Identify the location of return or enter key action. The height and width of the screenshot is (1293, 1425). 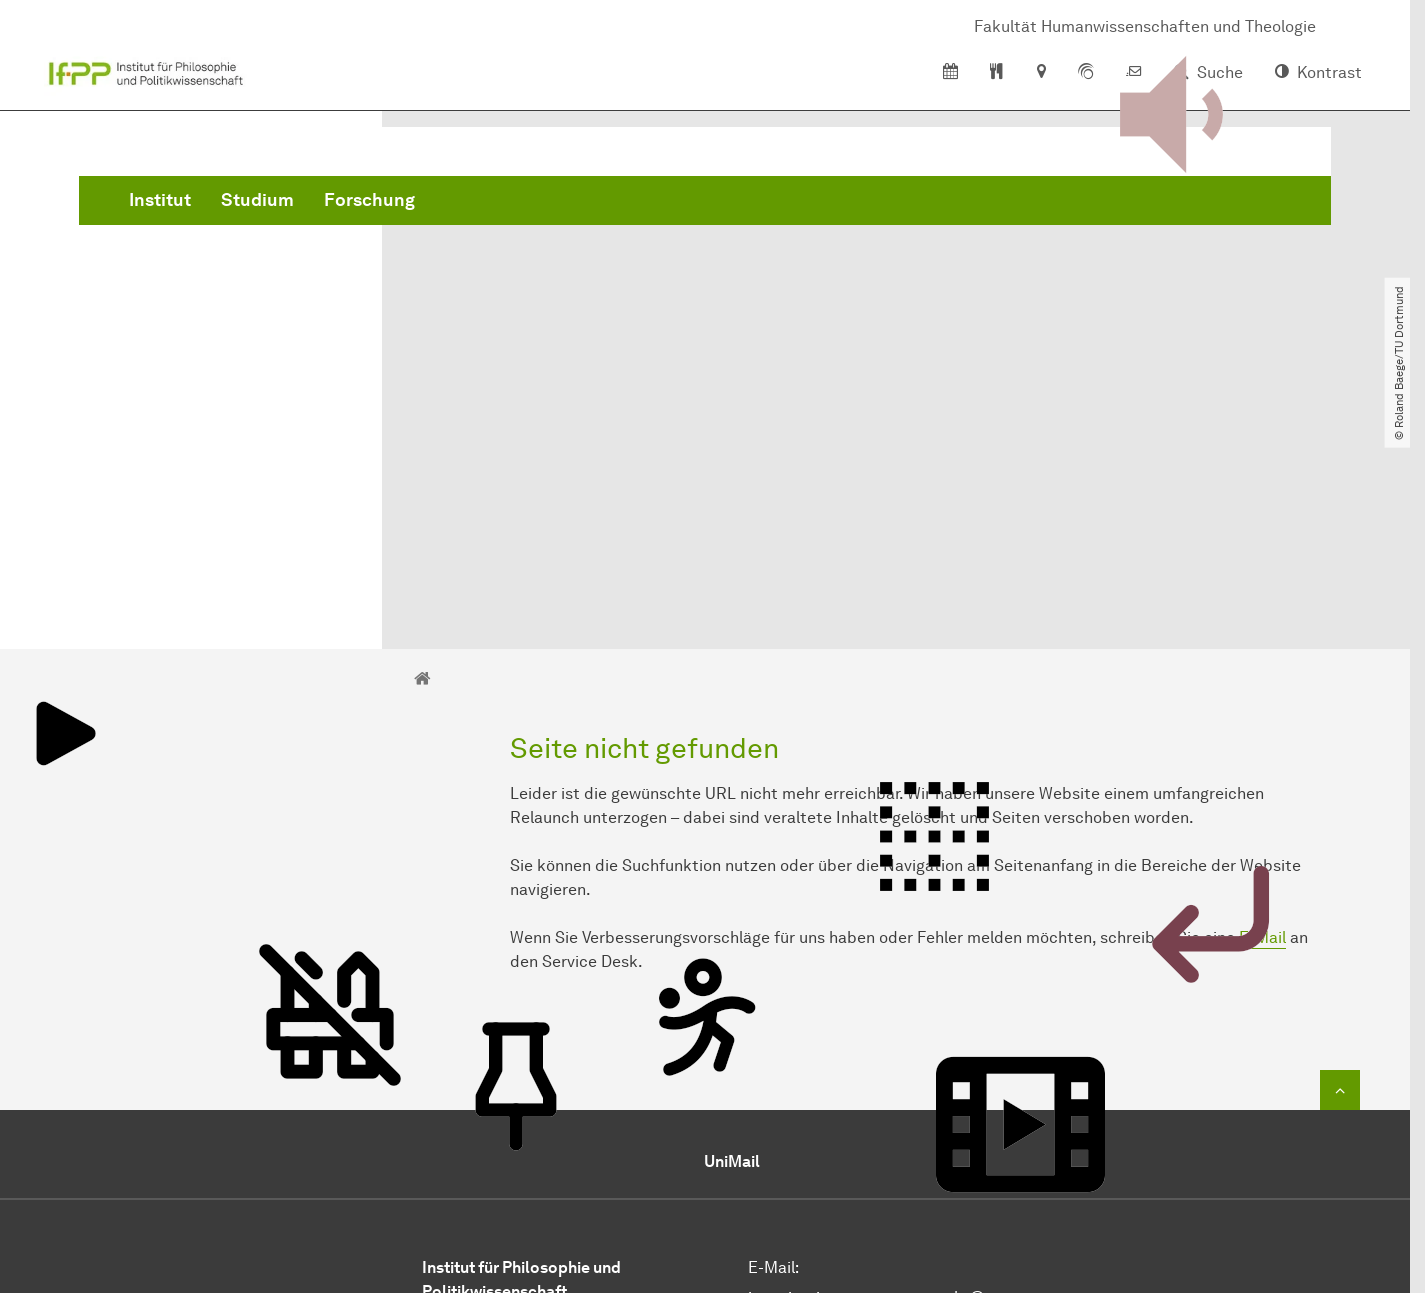
(1214, 920).